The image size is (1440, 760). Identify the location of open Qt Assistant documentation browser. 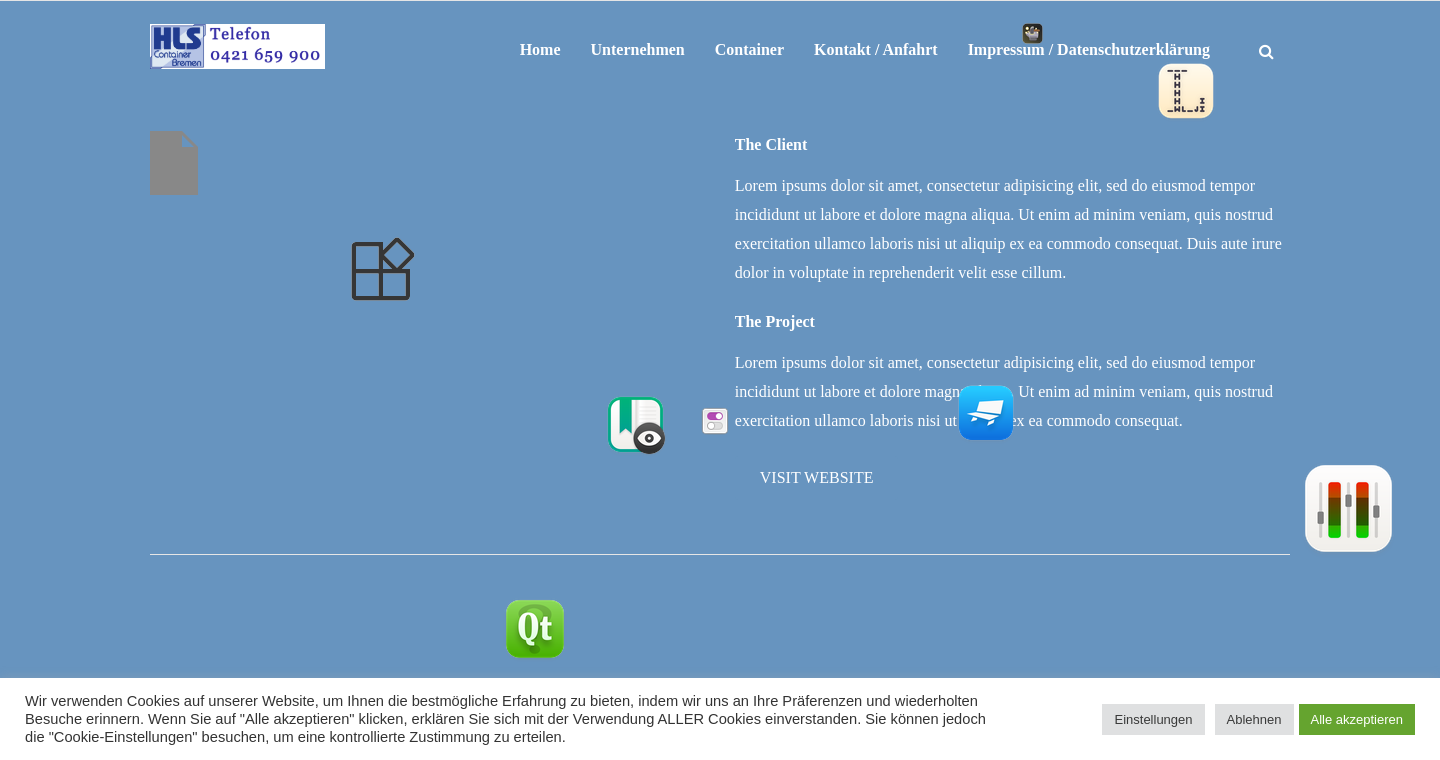
(535, 629).